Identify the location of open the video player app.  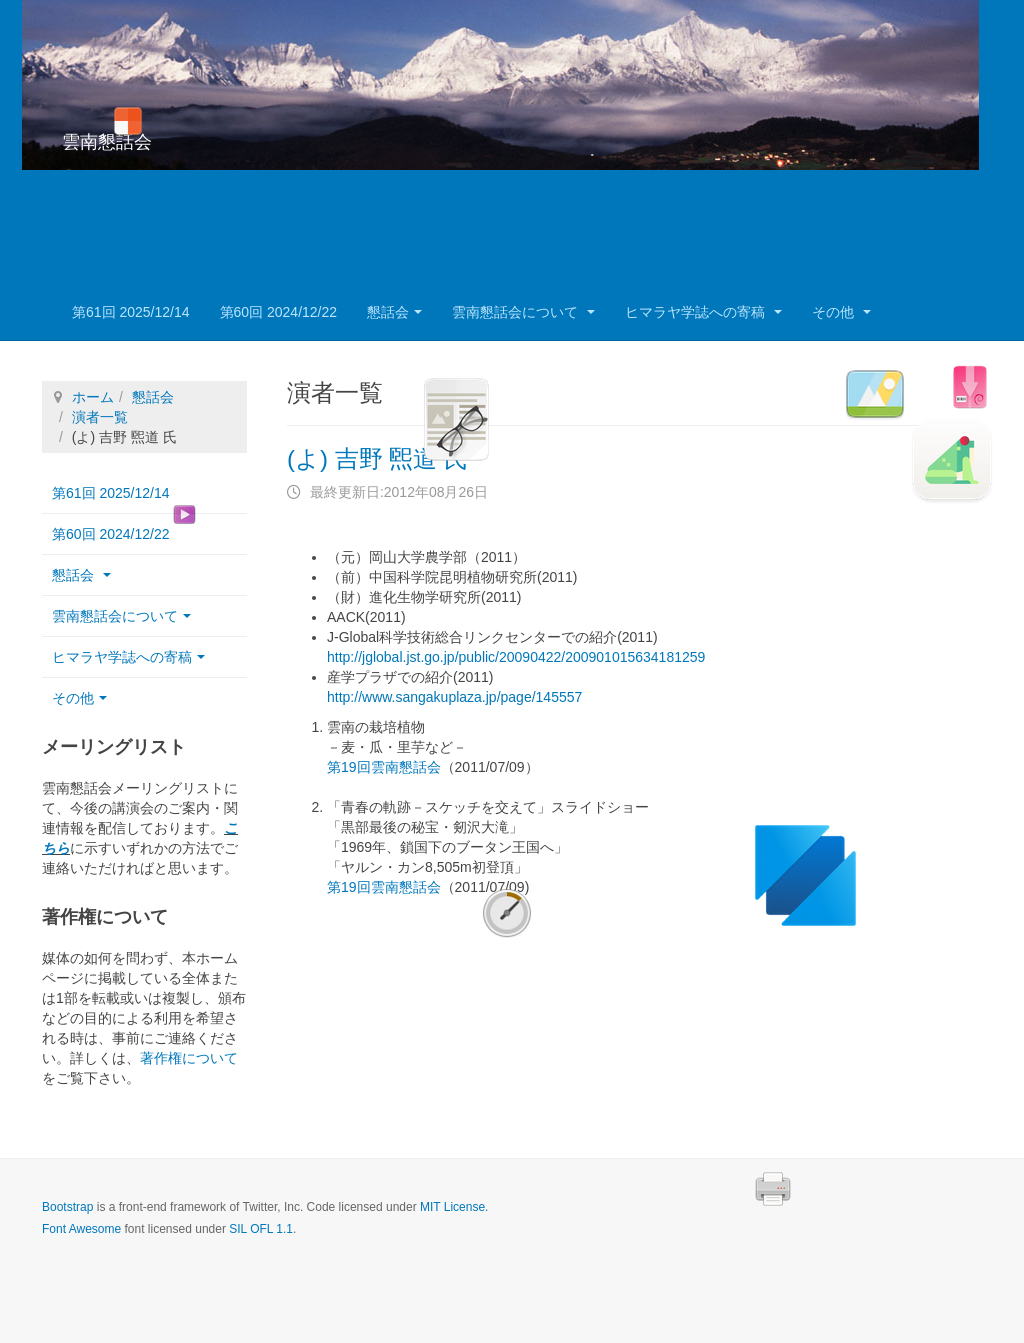
(184, 514).